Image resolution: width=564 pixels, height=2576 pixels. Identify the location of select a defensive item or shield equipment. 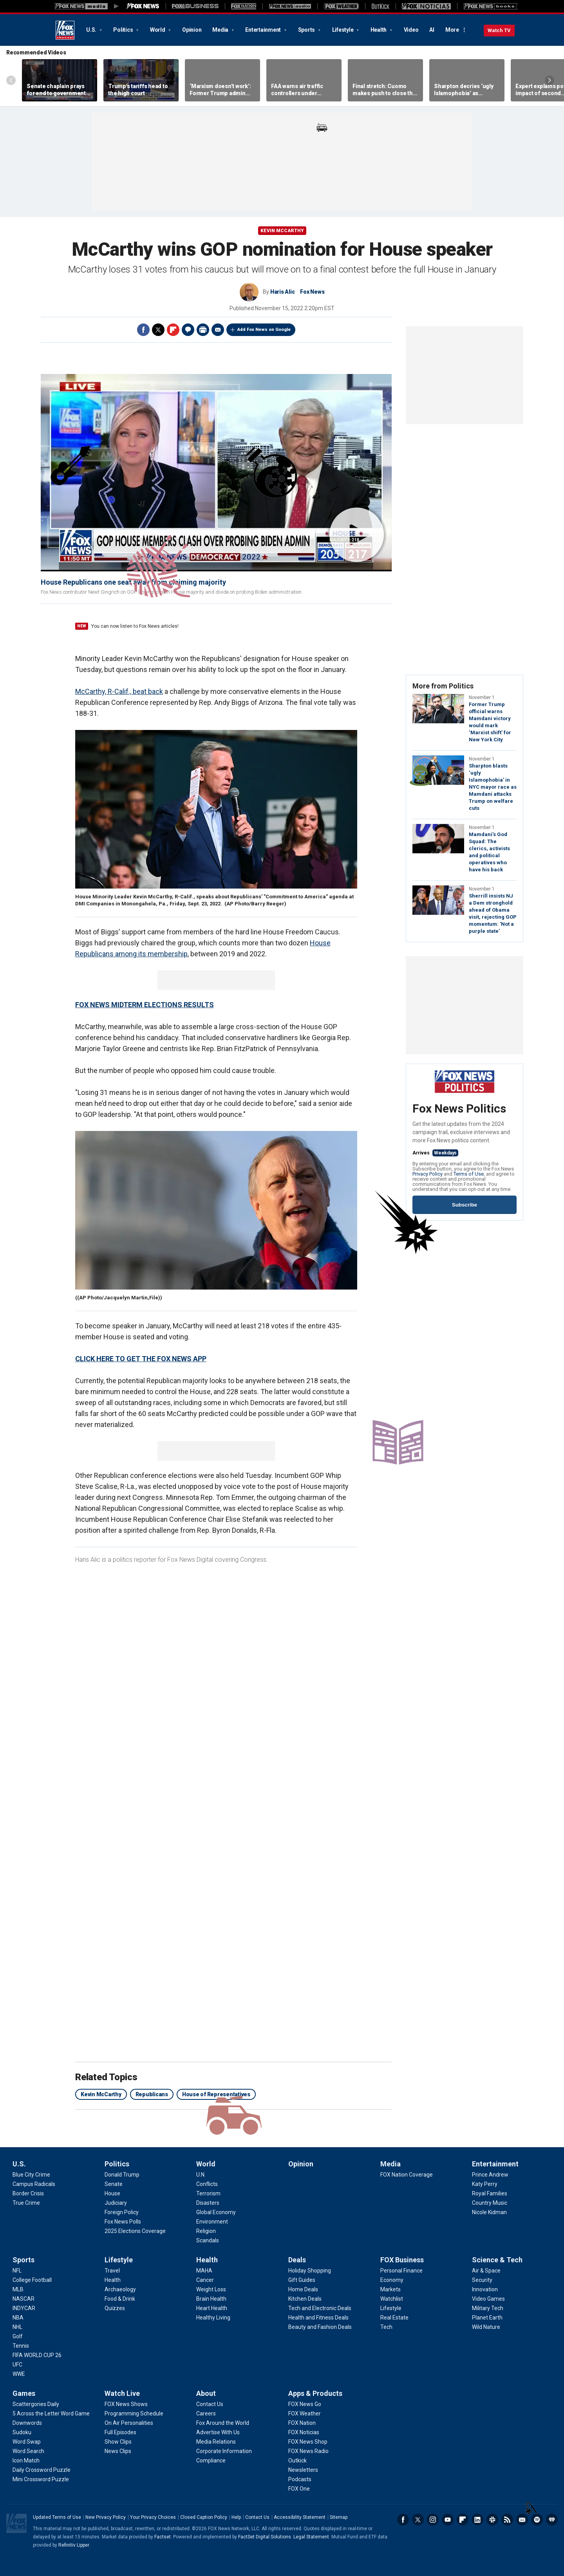
(111, 500).